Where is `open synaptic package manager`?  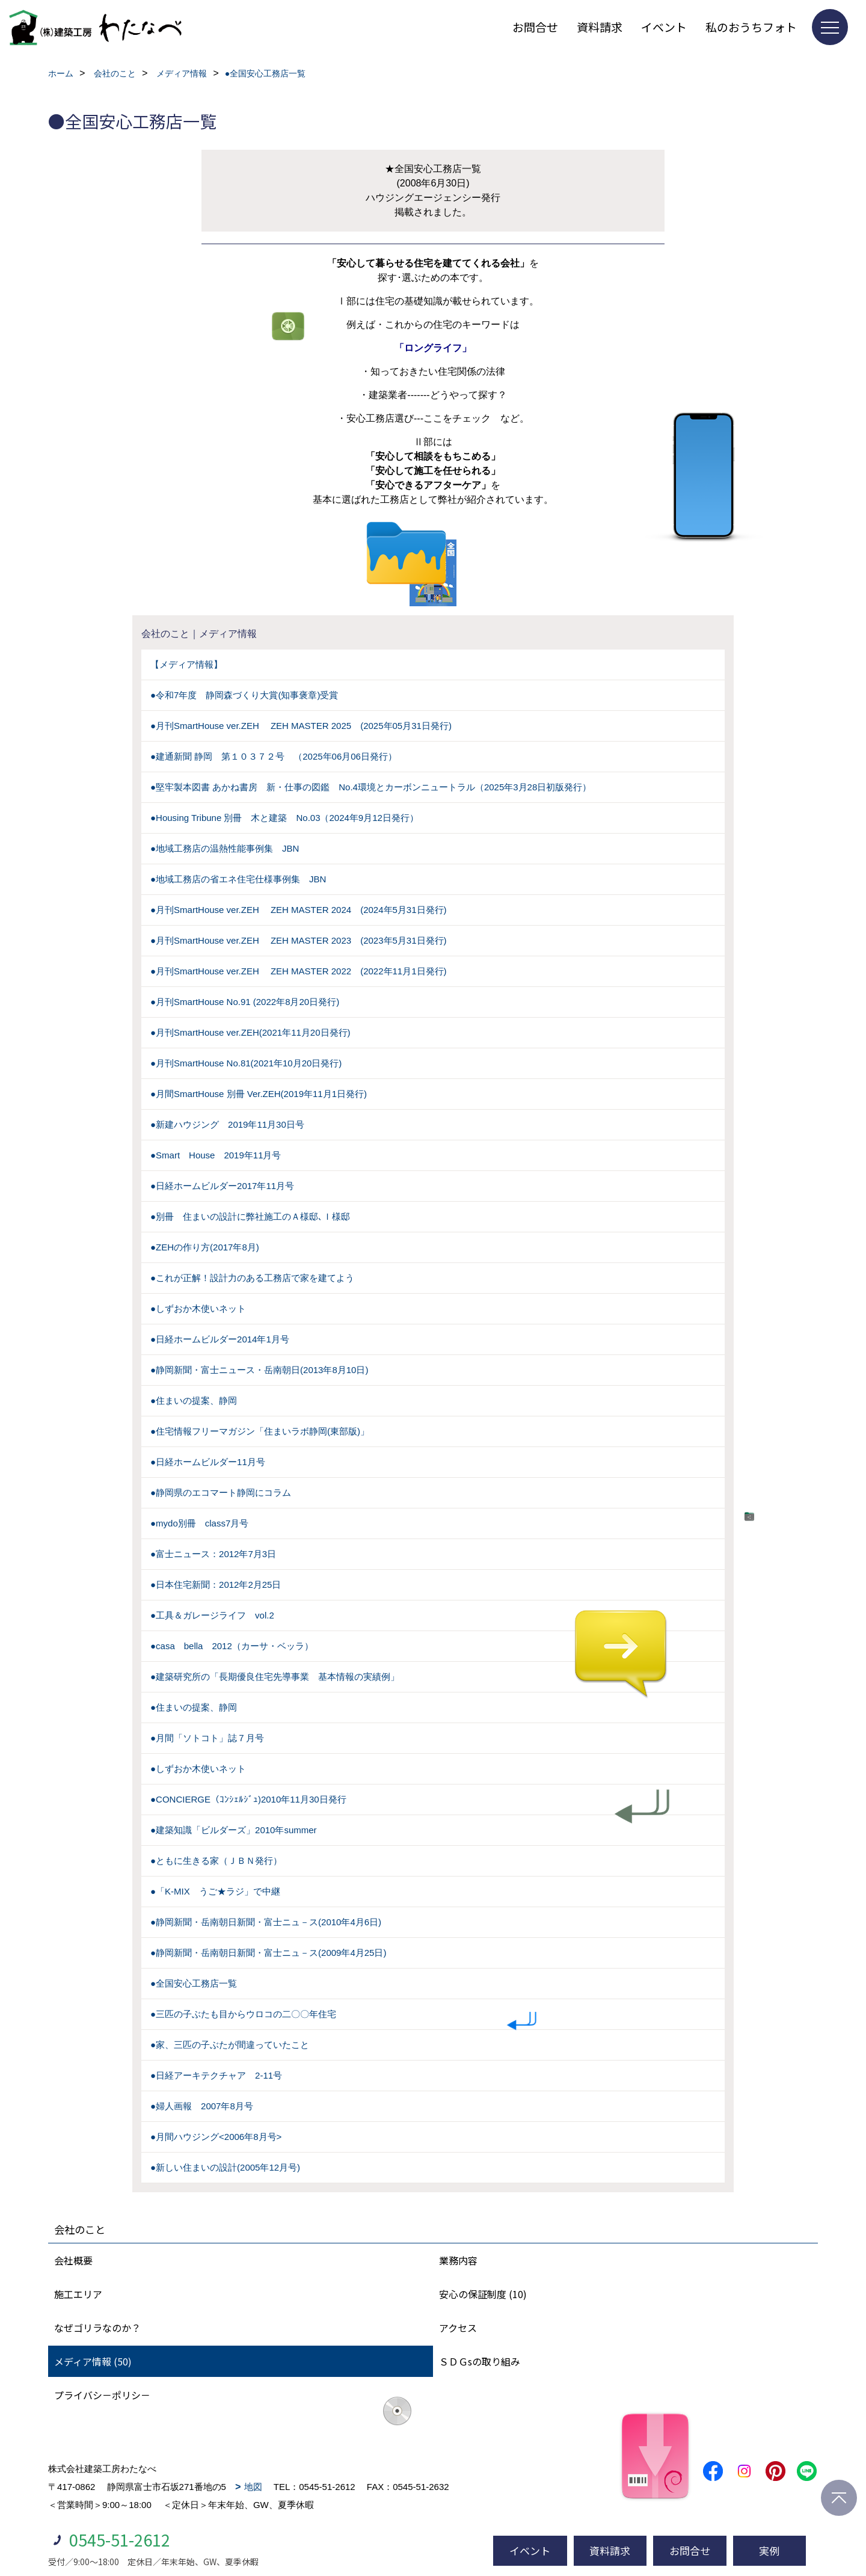
open synaptic package manager is located at coordinates (655, 2456).